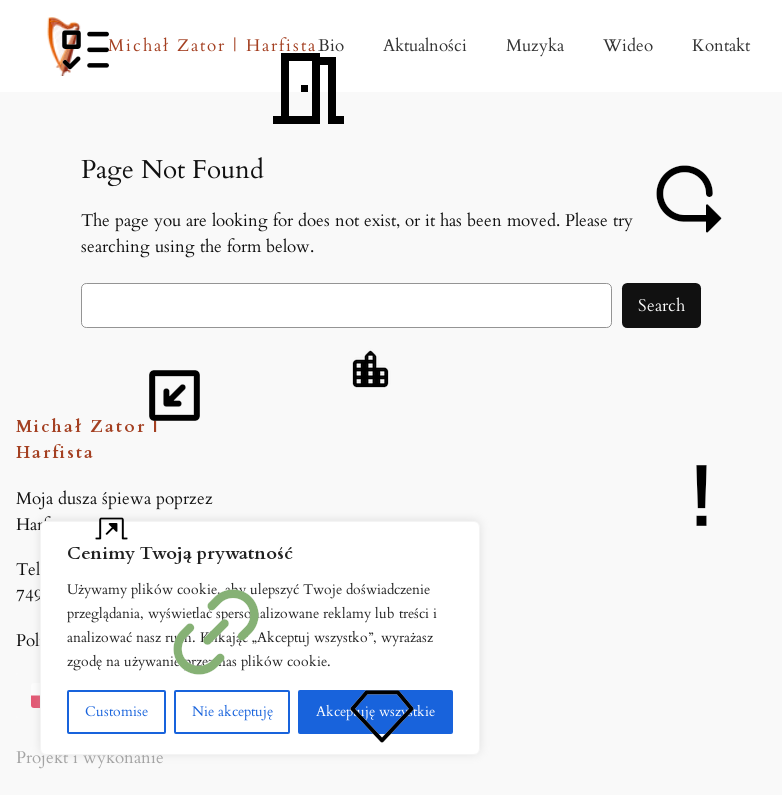 This screenshot has width=782, height=795. Describe the element at coordinates (382, 715) in the screenshot. I see `indicates ruby programming language` at that location.